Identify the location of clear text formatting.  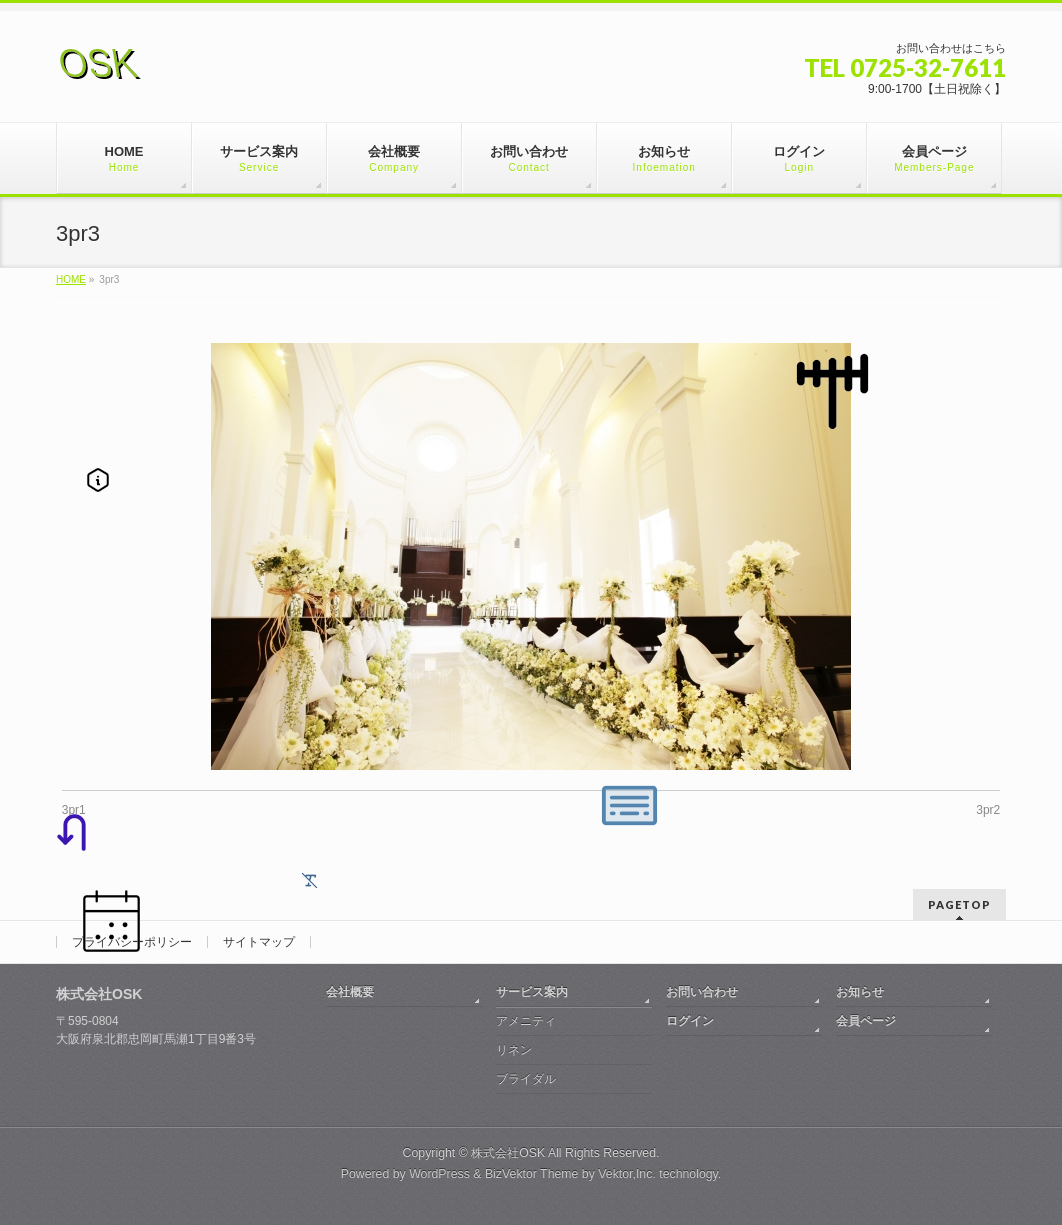
(309, 880).